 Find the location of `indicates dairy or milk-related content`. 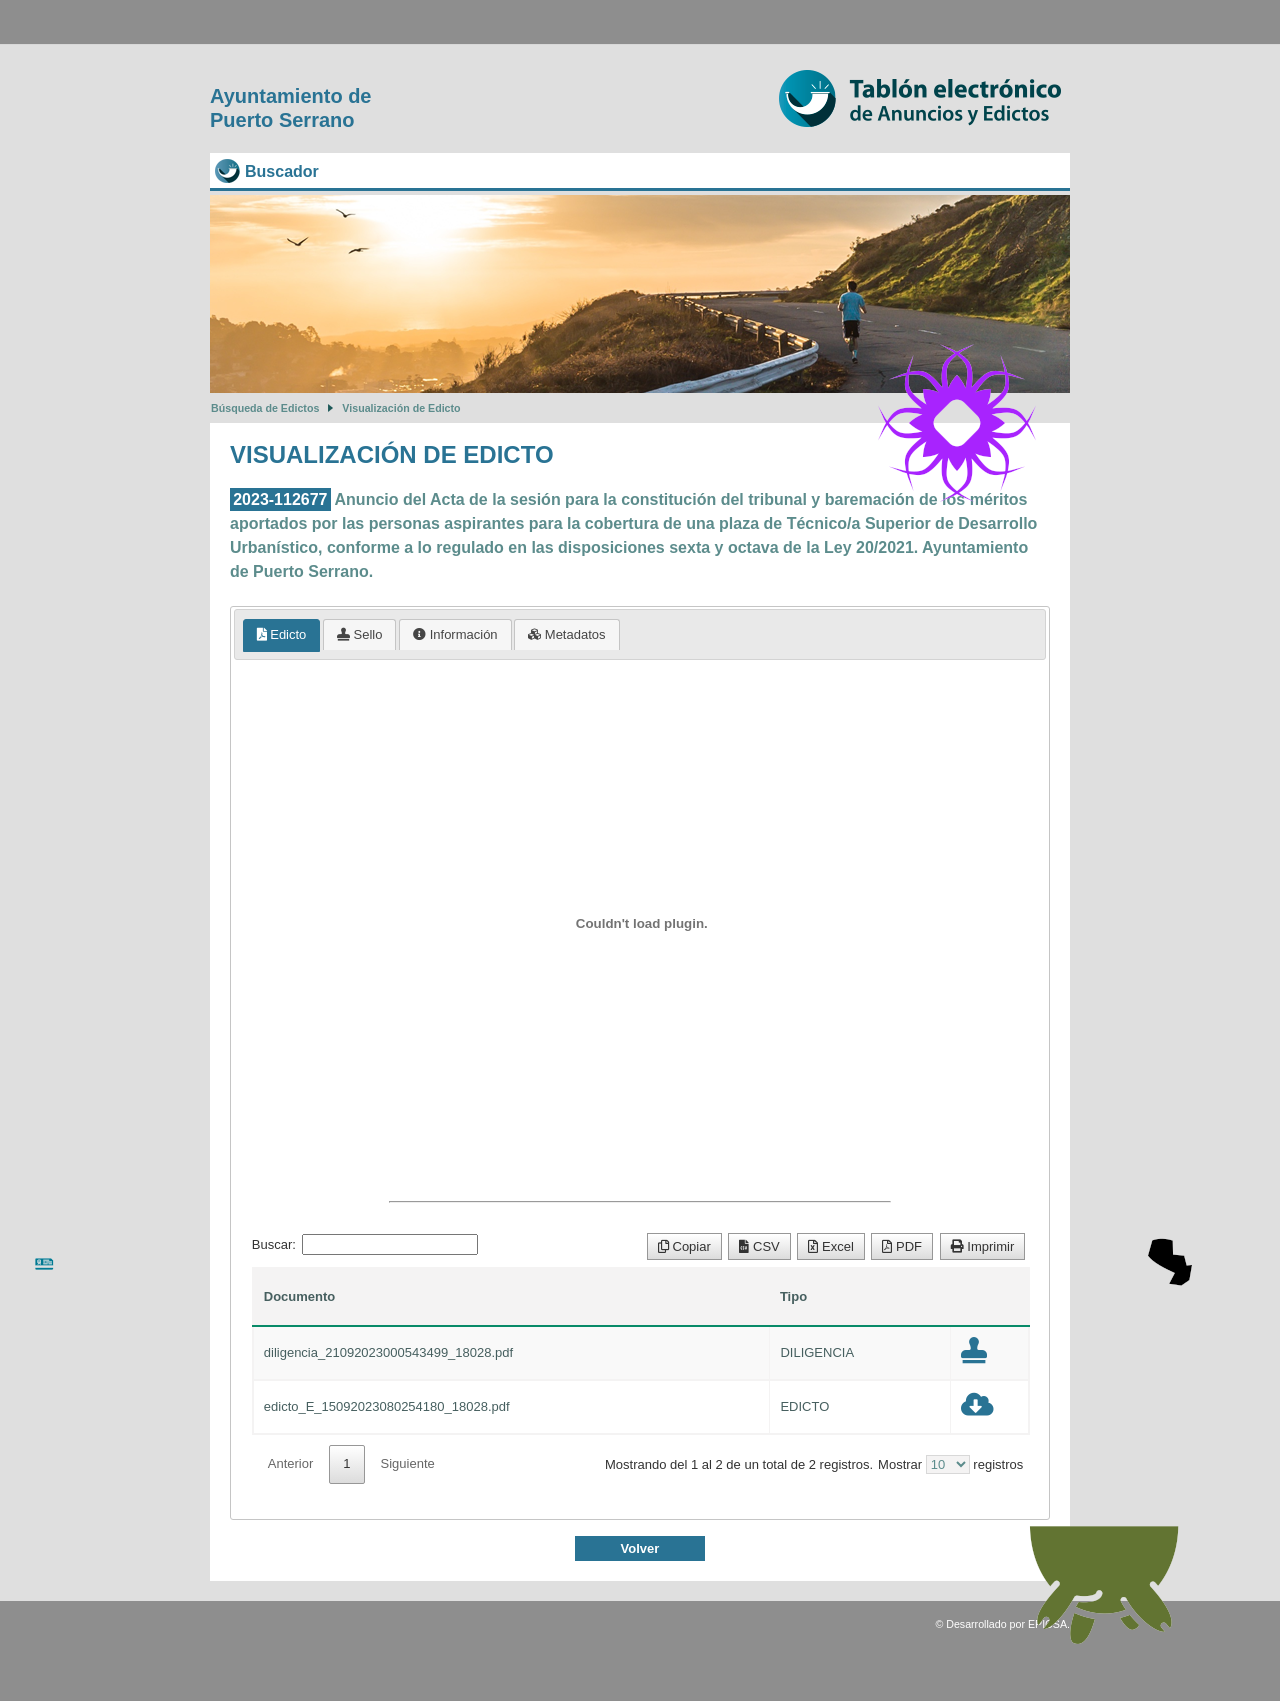

indicates dairy or milk-related content is located at coordinates (1104, 1600).